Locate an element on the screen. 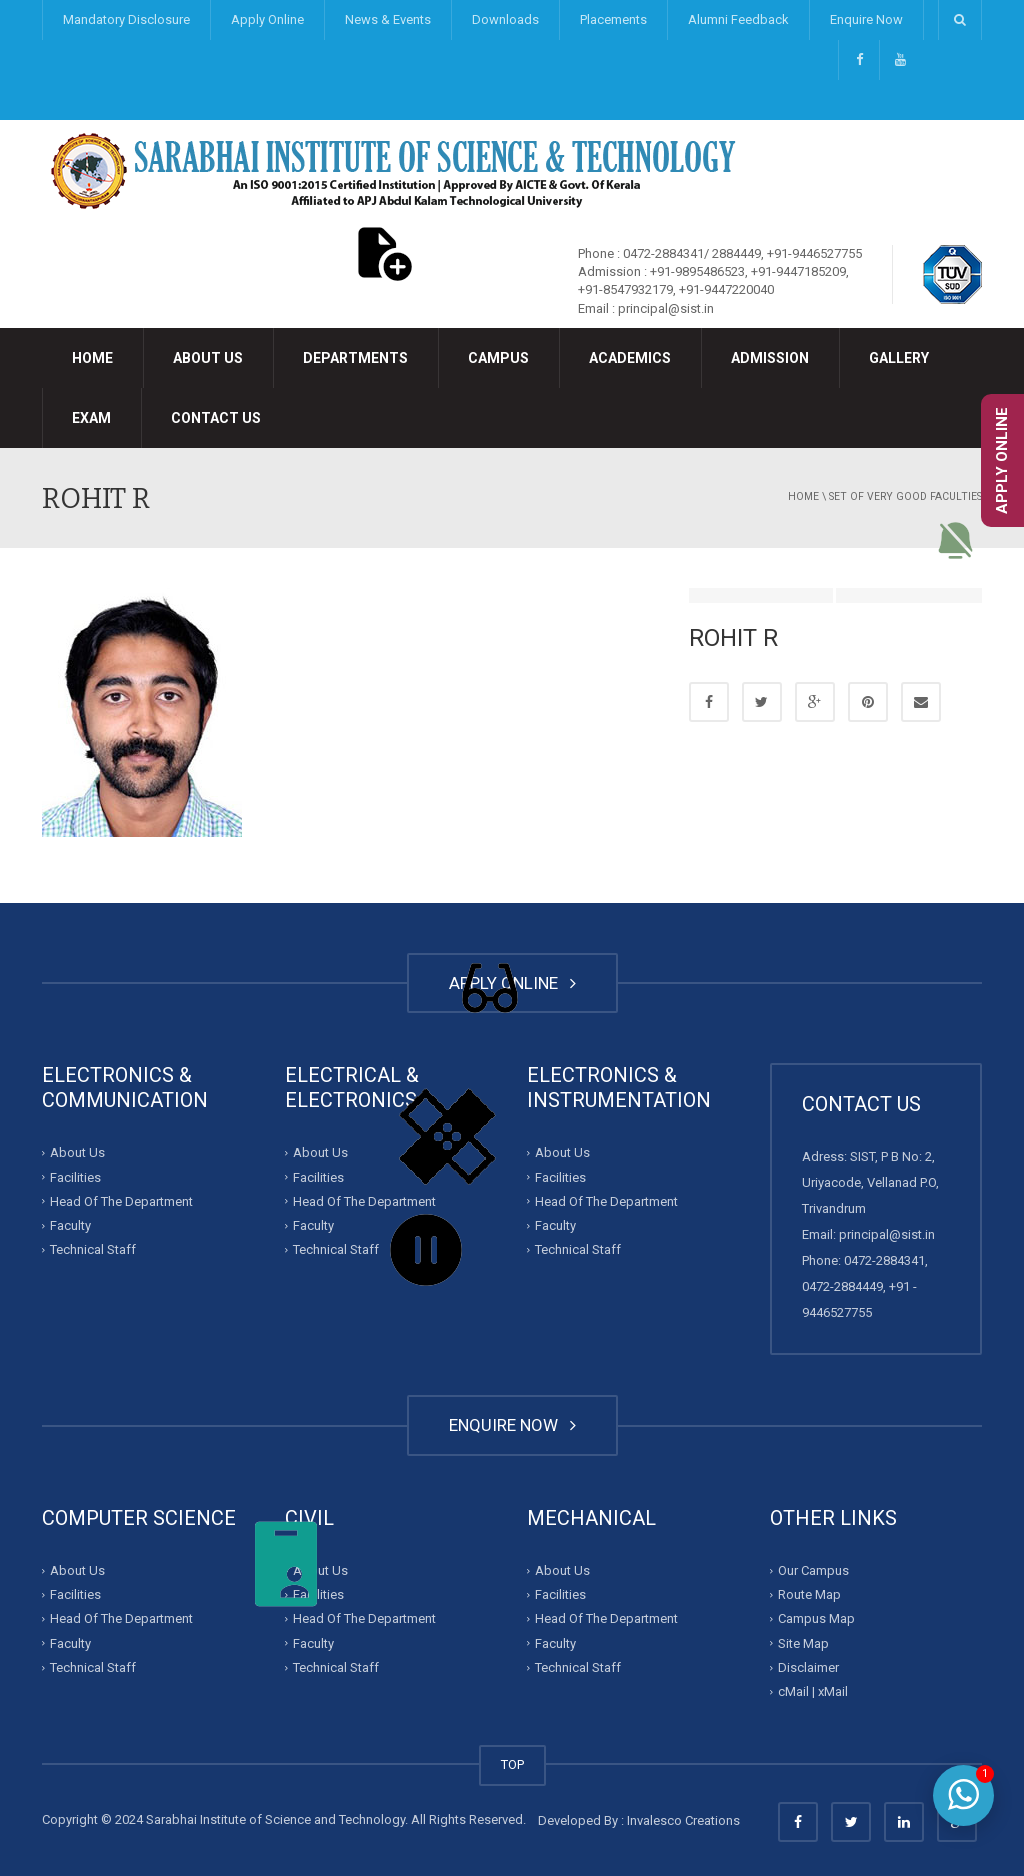 Image resolution: width=1024 pixels, height=1876 pixels. mute notifications is located at coordinates (955, 540).